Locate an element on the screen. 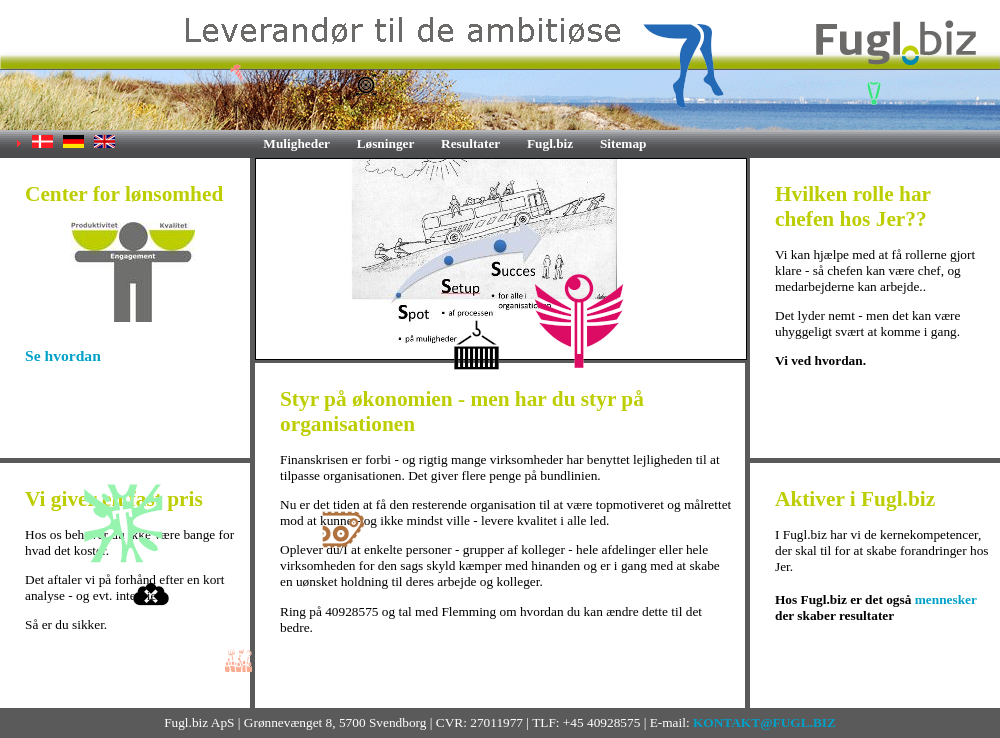 This screenshot has height=738, width=1000. view inventory or storage contents is located at coordinates (476, 345).